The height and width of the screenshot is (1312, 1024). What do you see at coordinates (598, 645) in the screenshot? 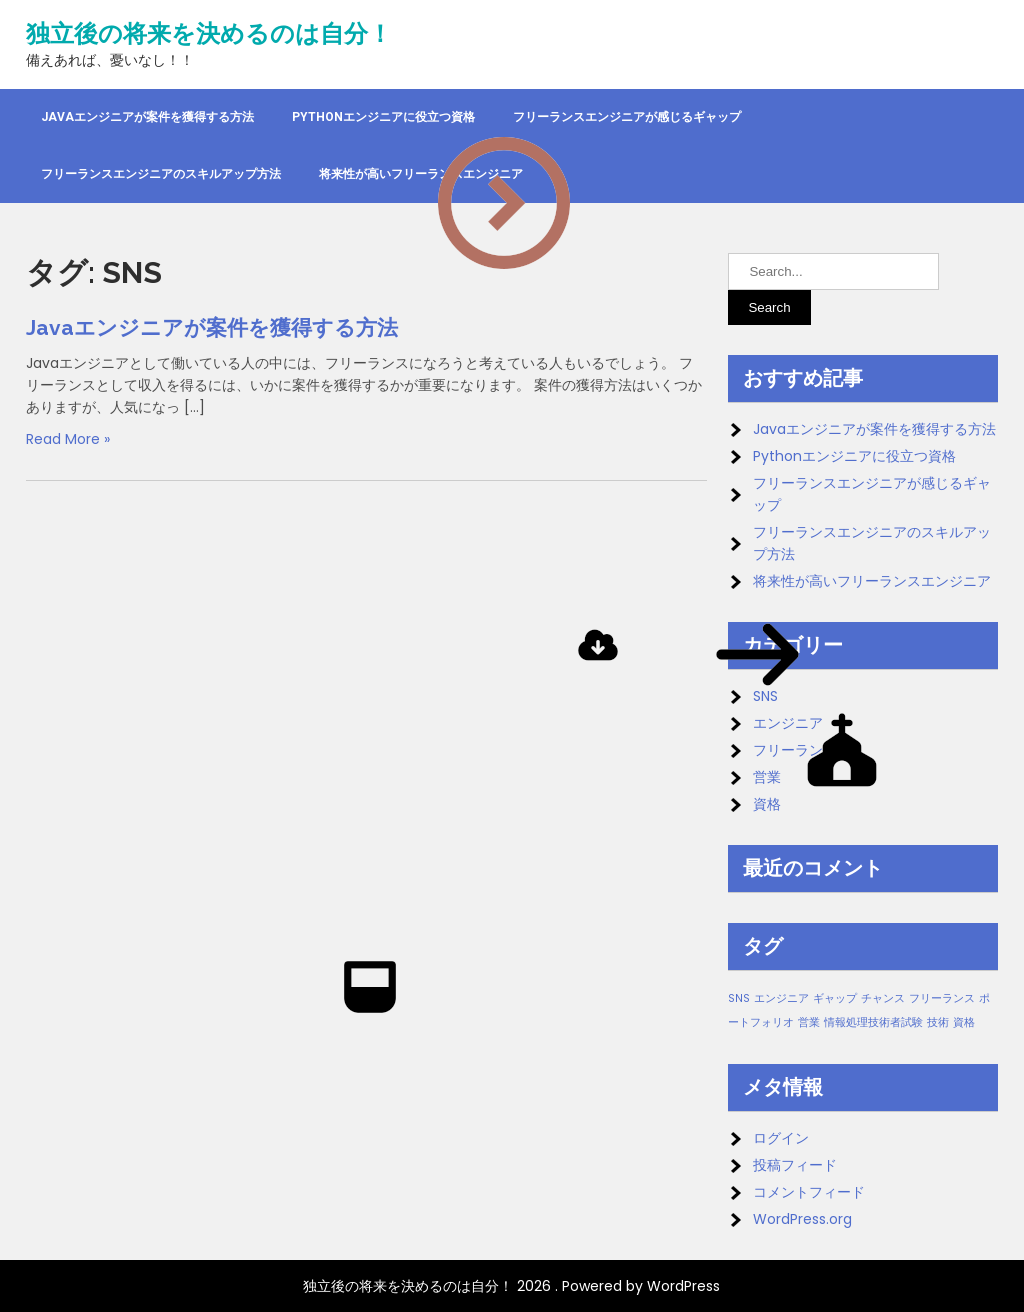
I see `download file from cloud storage` at bounding box center [598, 645].